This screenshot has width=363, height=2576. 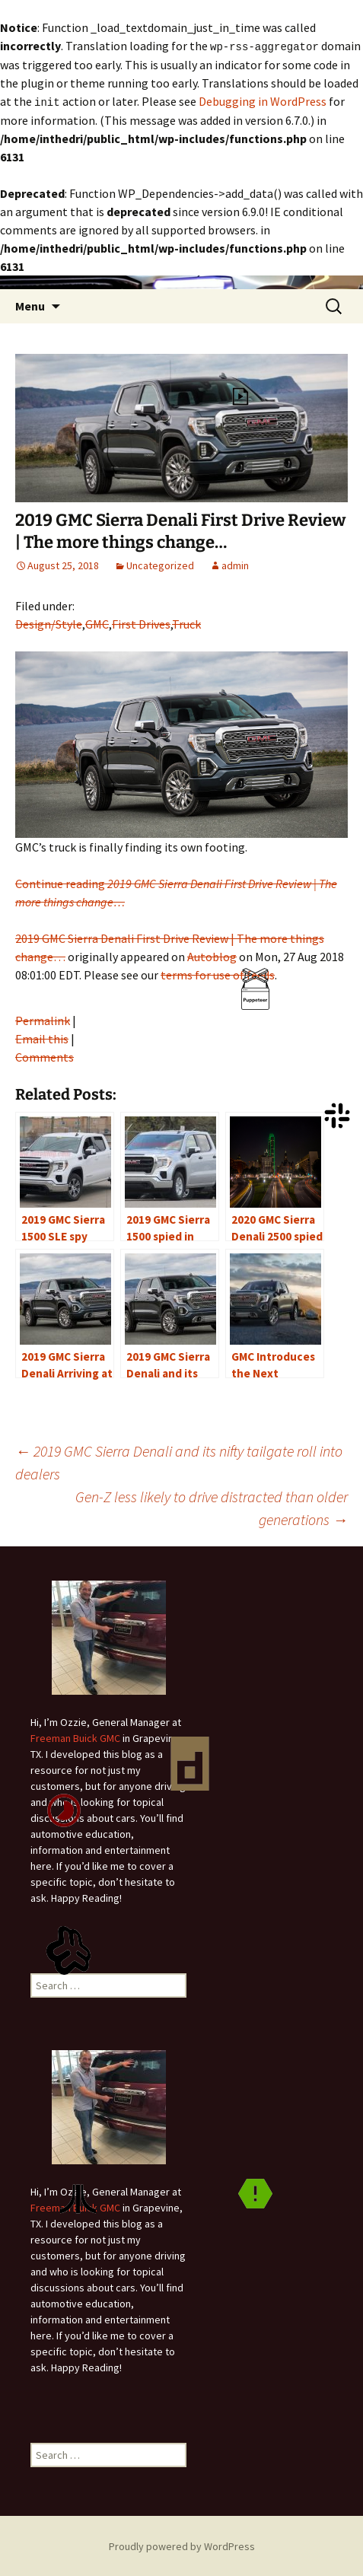 What do you see at coordinates (68, 1950) in the screenshot?
I see `open webmin server administration panel` at bounding box center [68, 1950].